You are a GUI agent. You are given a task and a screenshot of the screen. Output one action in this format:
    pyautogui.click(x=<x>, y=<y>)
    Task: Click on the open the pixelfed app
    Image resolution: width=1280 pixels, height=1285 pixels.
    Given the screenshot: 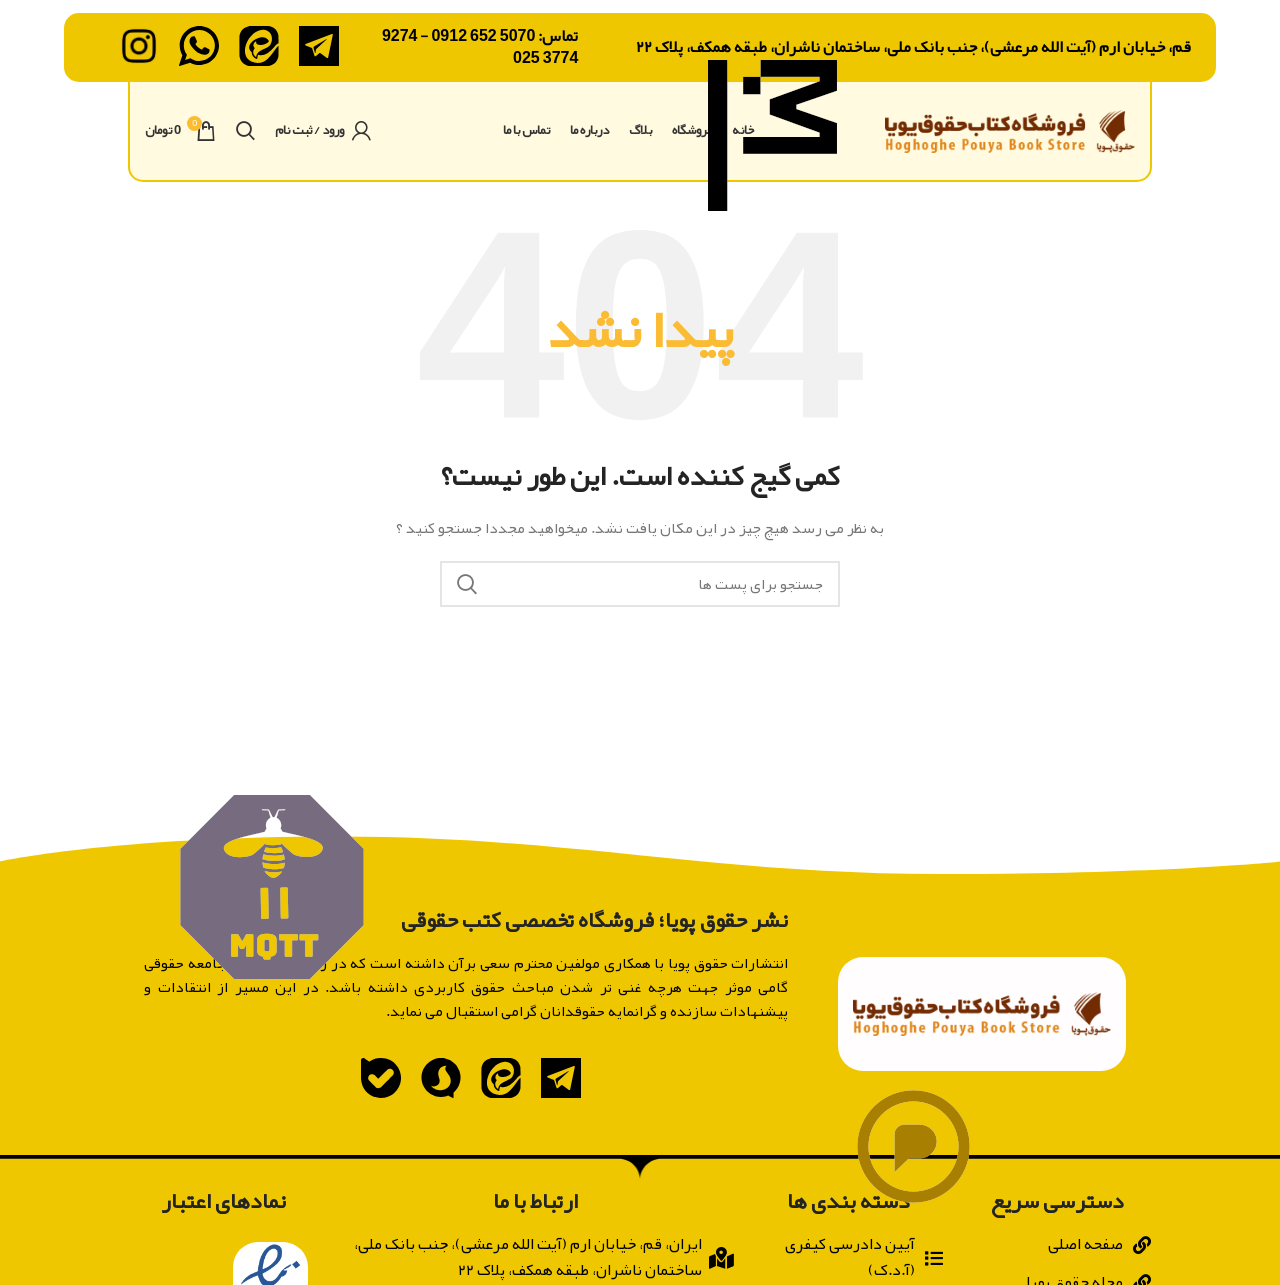 What is the action you would take?
    pyautogui.click(x=913, y=1146)
    